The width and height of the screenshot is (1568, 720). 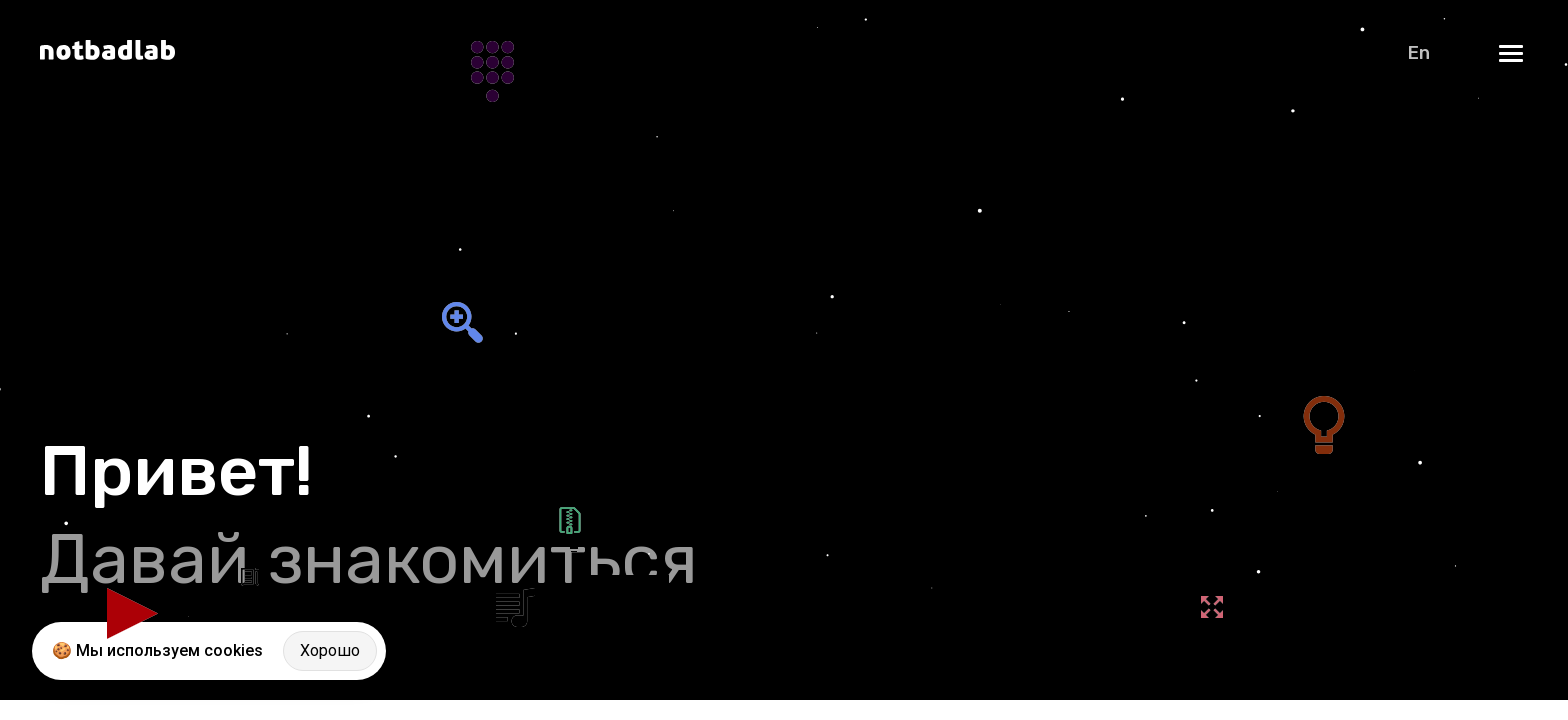 I want to click on enter fullscreen mode, so click(x=1212, y=607).